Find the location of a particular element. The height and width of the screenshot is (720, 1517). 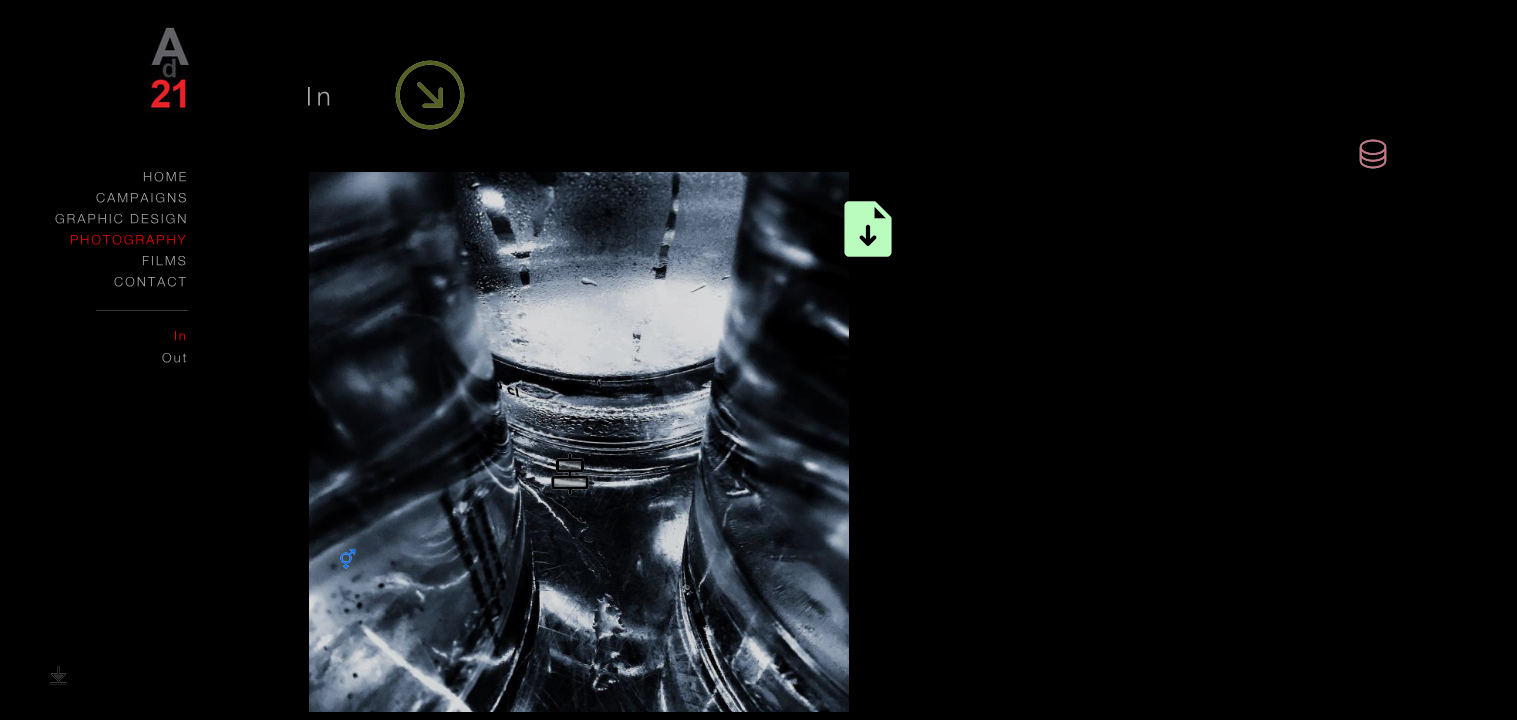

download a file is located at coordinates (868, 229).